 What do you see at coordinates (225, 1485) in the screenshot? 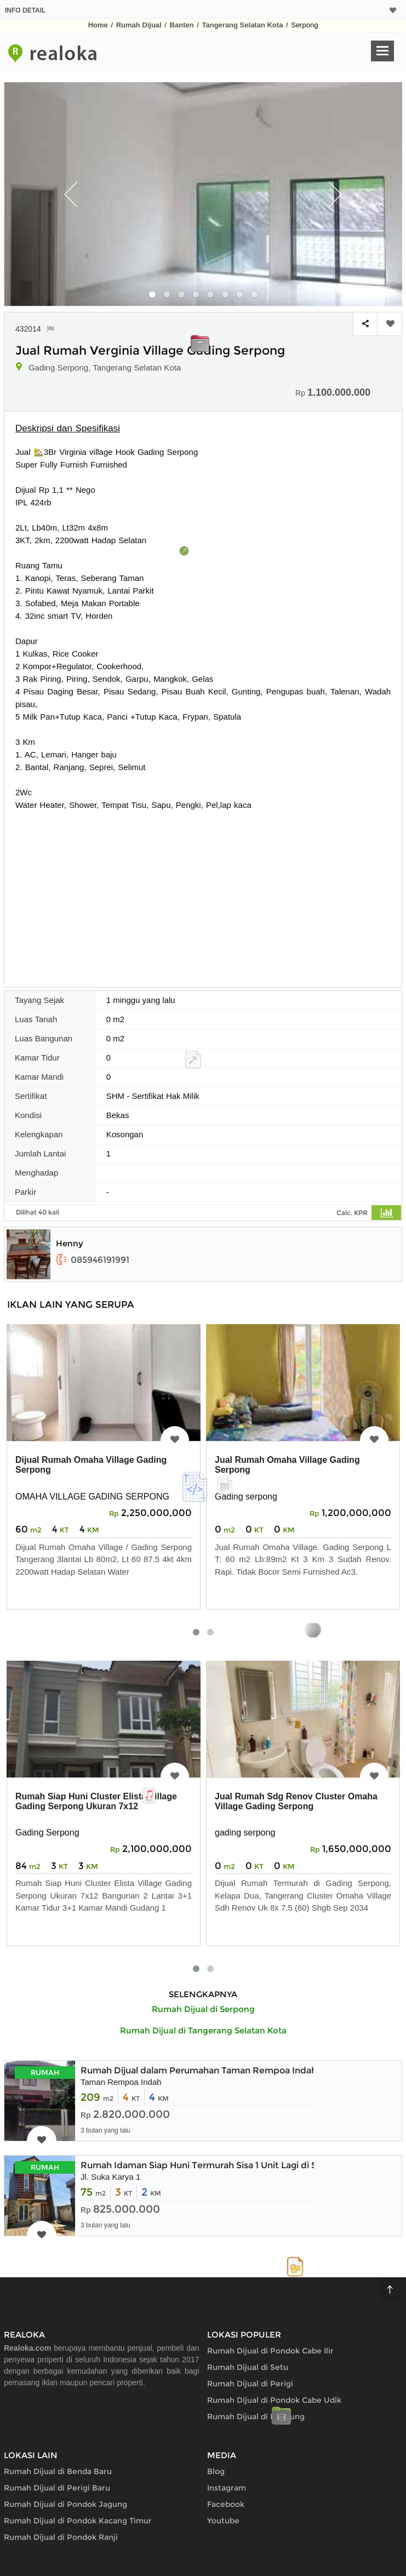
I see `a plain text file` at bounding box center [225, 1485].